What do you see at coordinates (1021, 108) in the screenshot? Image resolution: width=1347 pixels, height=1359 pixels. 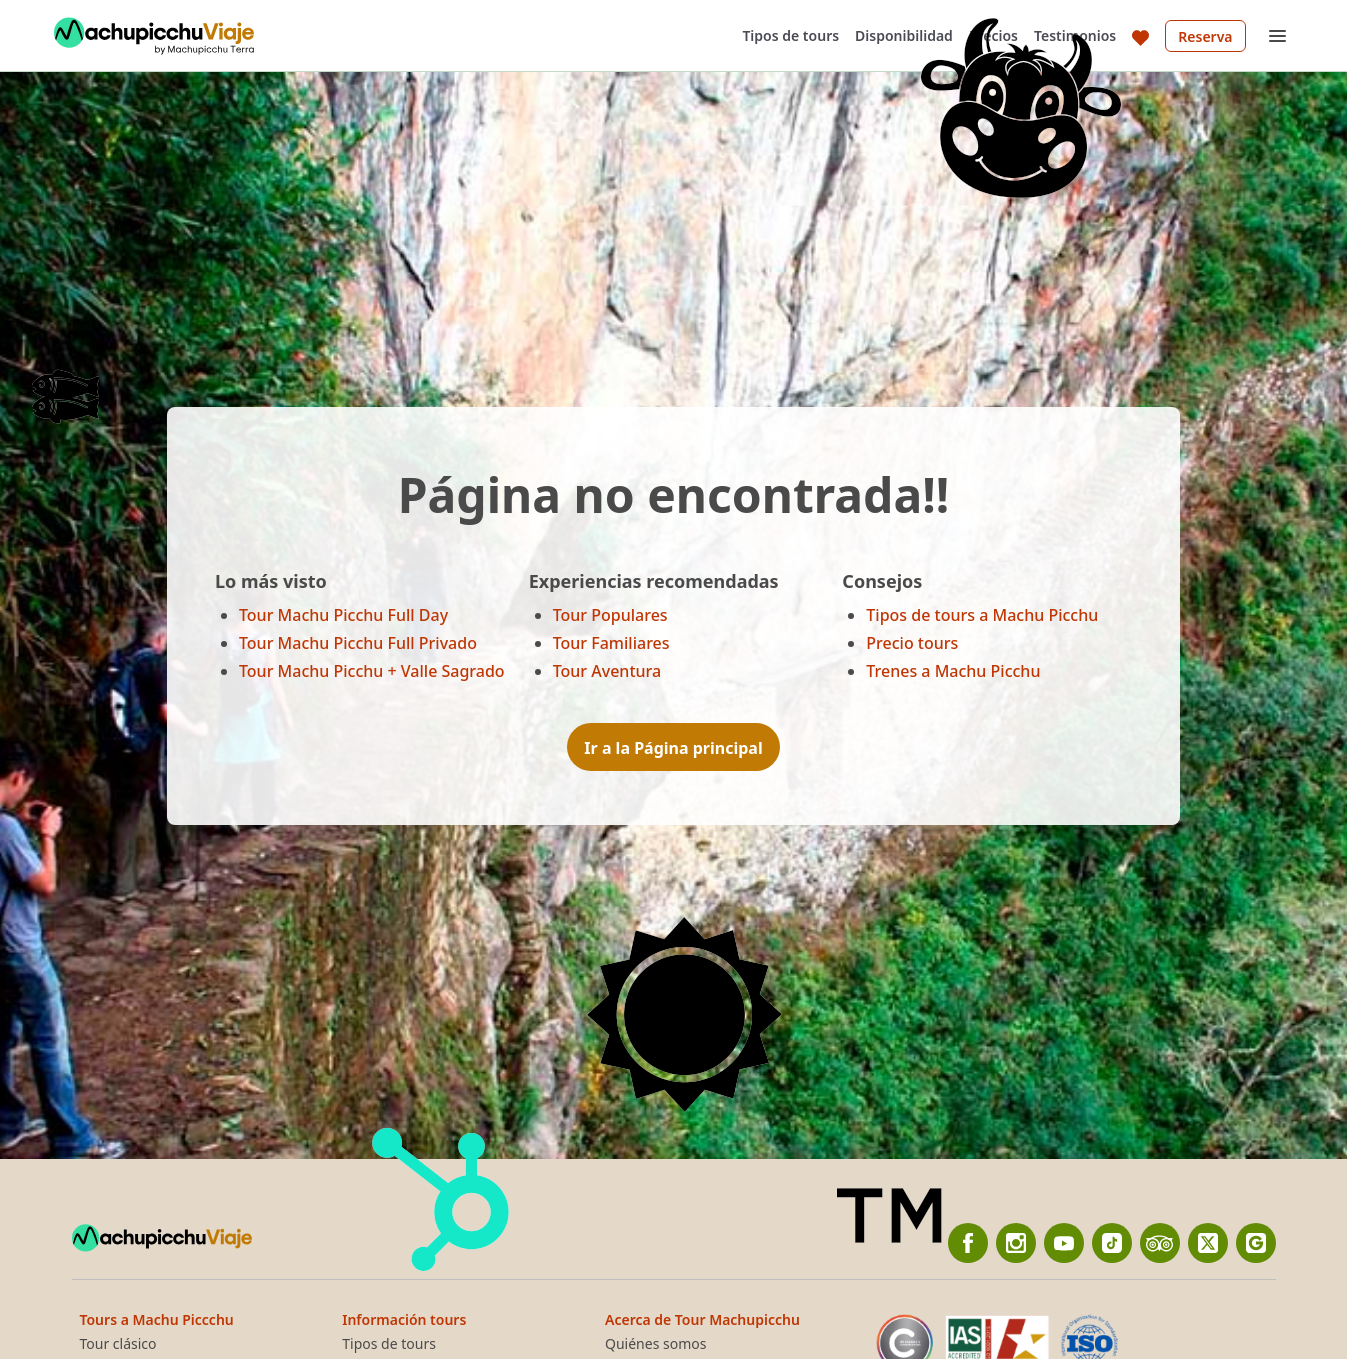 I see `open the HappyCow app for finding vegan and vegetarian restaurants` at bounding box center [1021, 108].